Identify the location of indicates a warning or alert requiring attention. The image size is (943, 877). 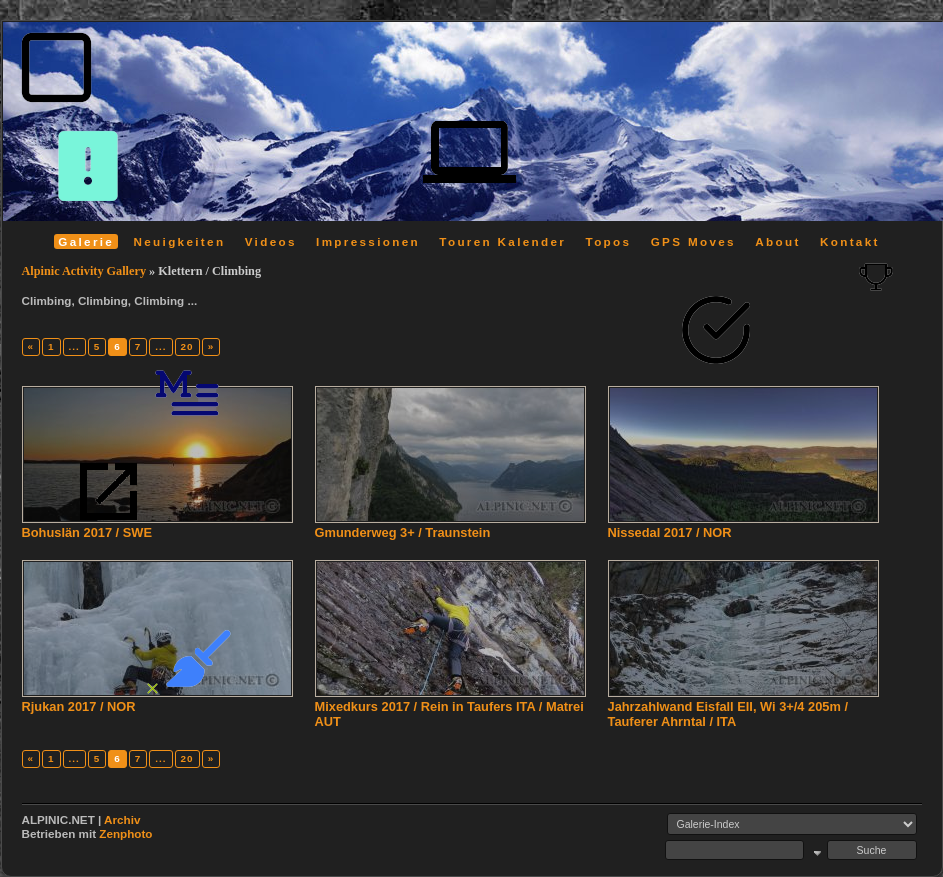
(88, 166).